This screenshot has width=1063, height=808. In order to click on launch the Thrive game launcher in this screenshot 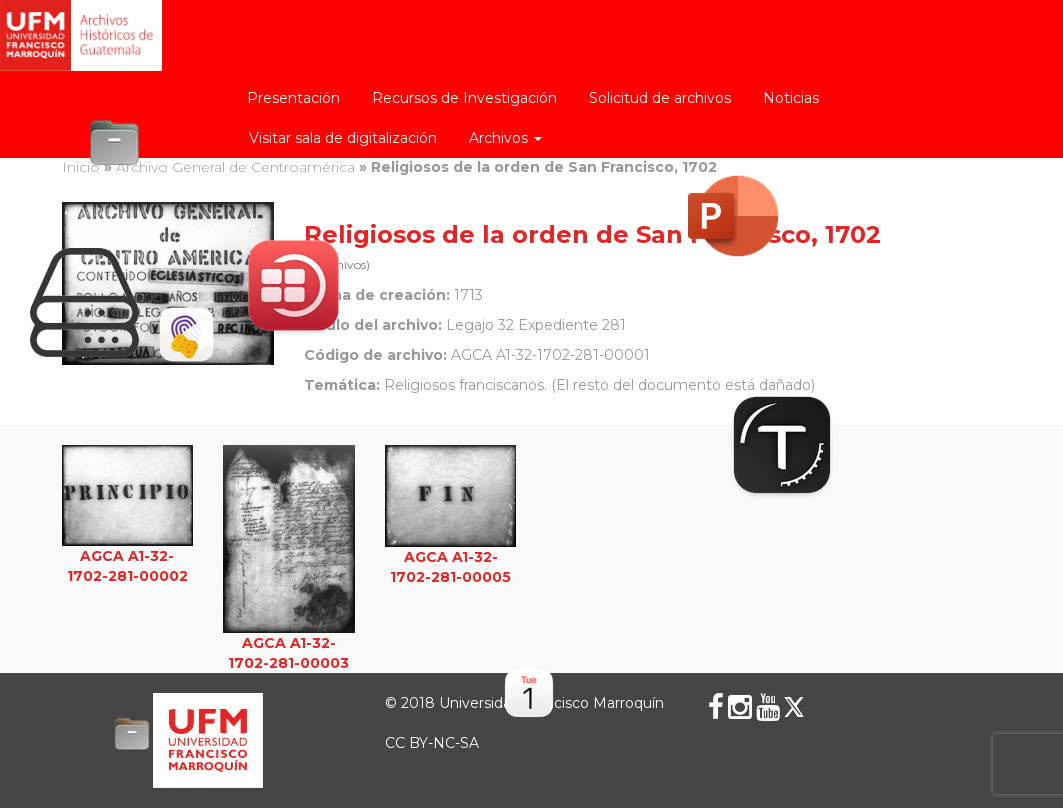, I will do `click(782, 445)`.